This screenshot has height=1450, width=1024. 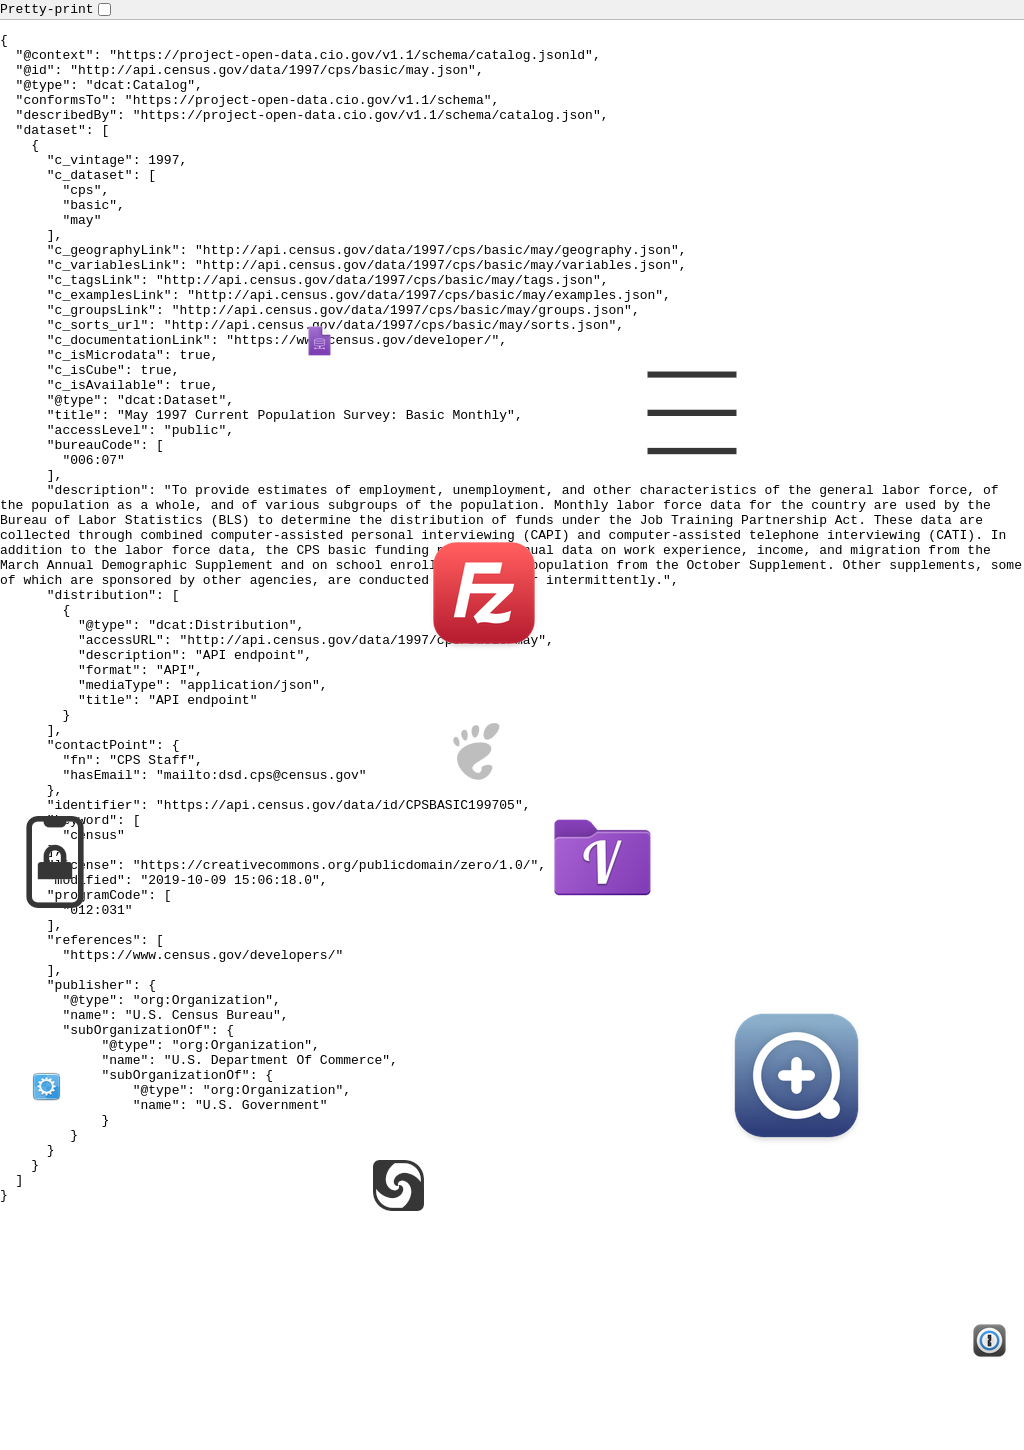 What do you see at coordinates (602, 860) in the screenshot?
I see `open folder containing vala programming files` at bounding box center [602, 860].